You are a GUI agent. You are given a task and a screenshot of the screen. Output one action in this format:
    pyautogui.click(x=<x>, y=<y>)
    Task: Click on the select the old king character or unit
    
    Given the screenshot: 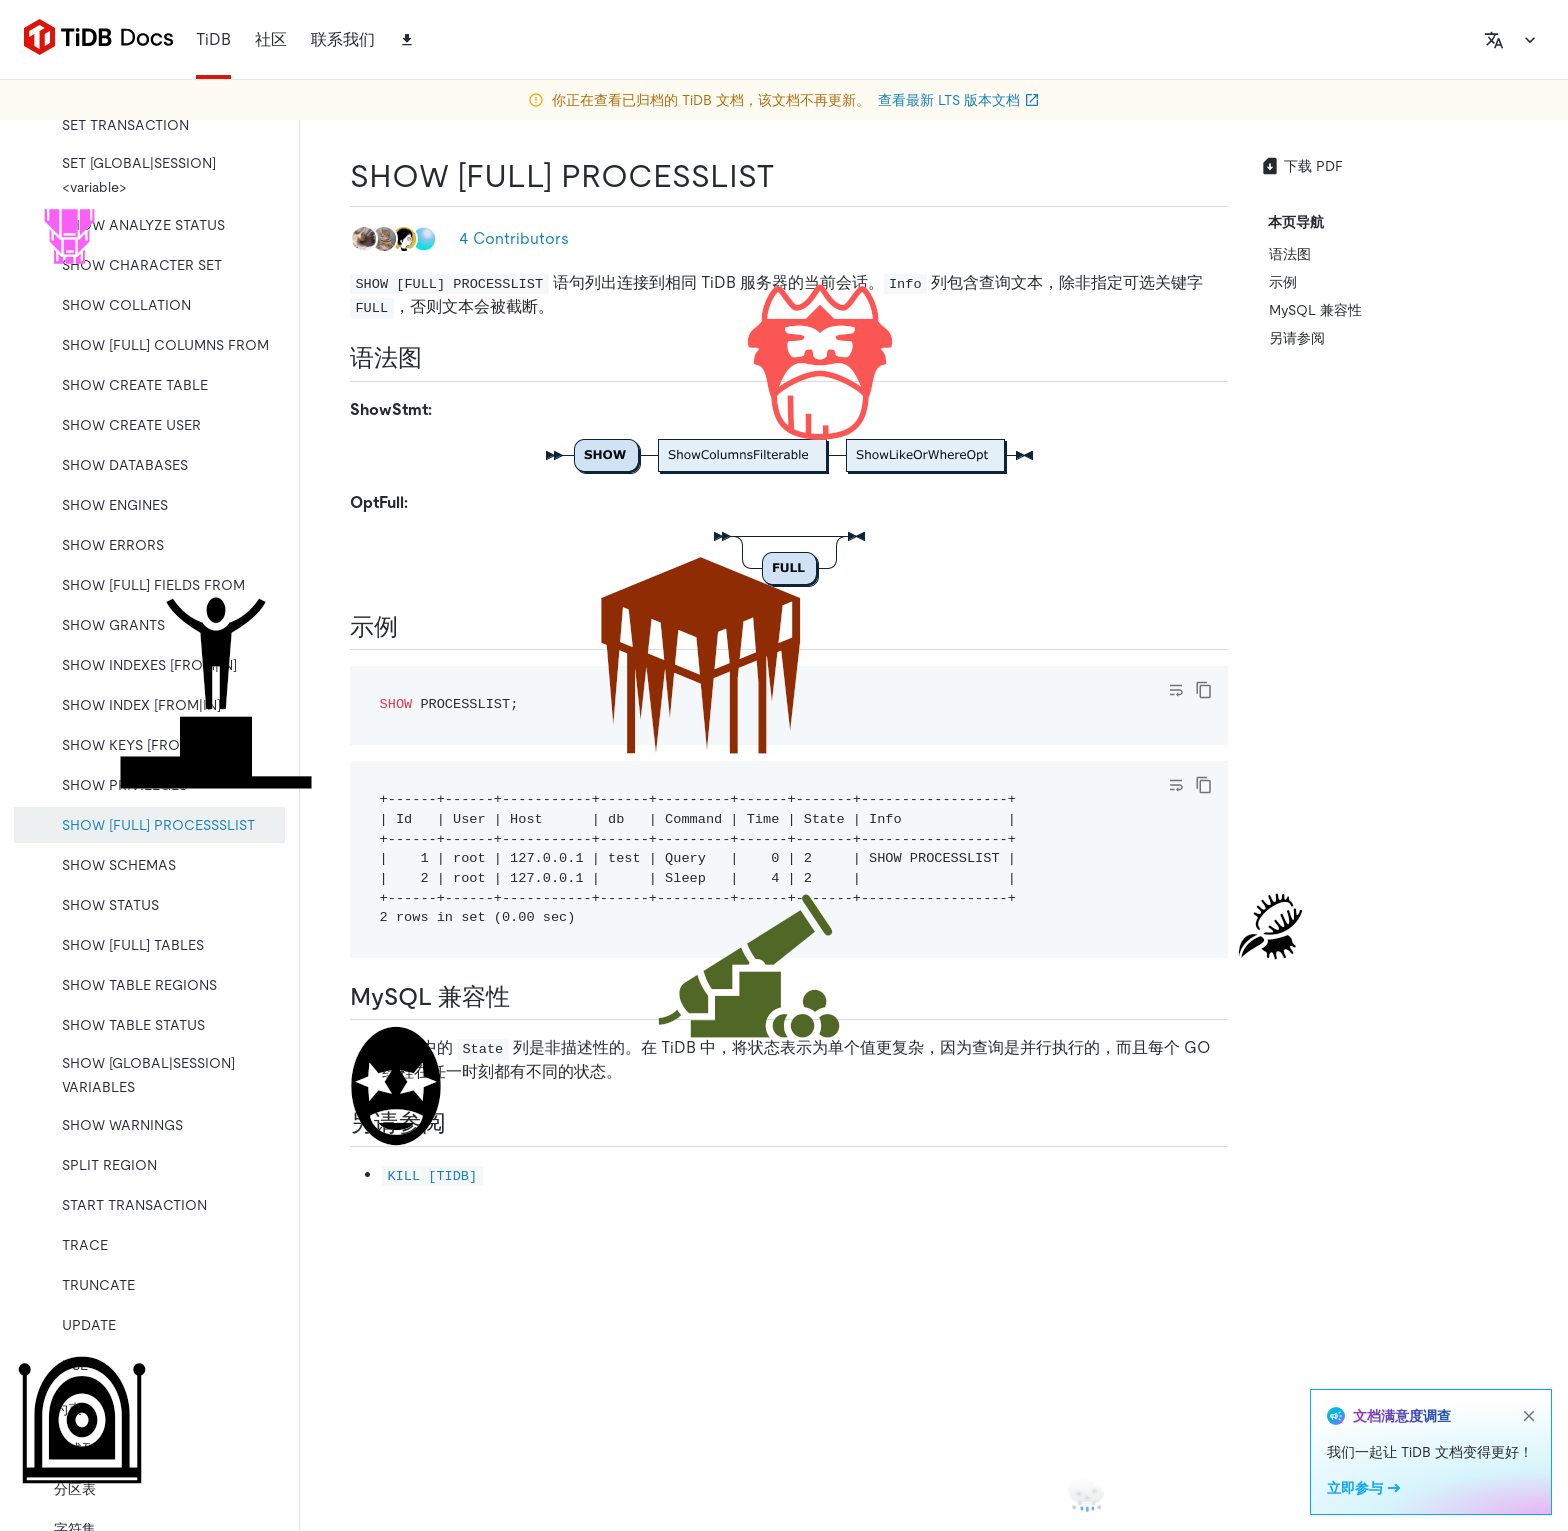 What is the action you would take?
    pyautogui.click(x=820, y=362)
    